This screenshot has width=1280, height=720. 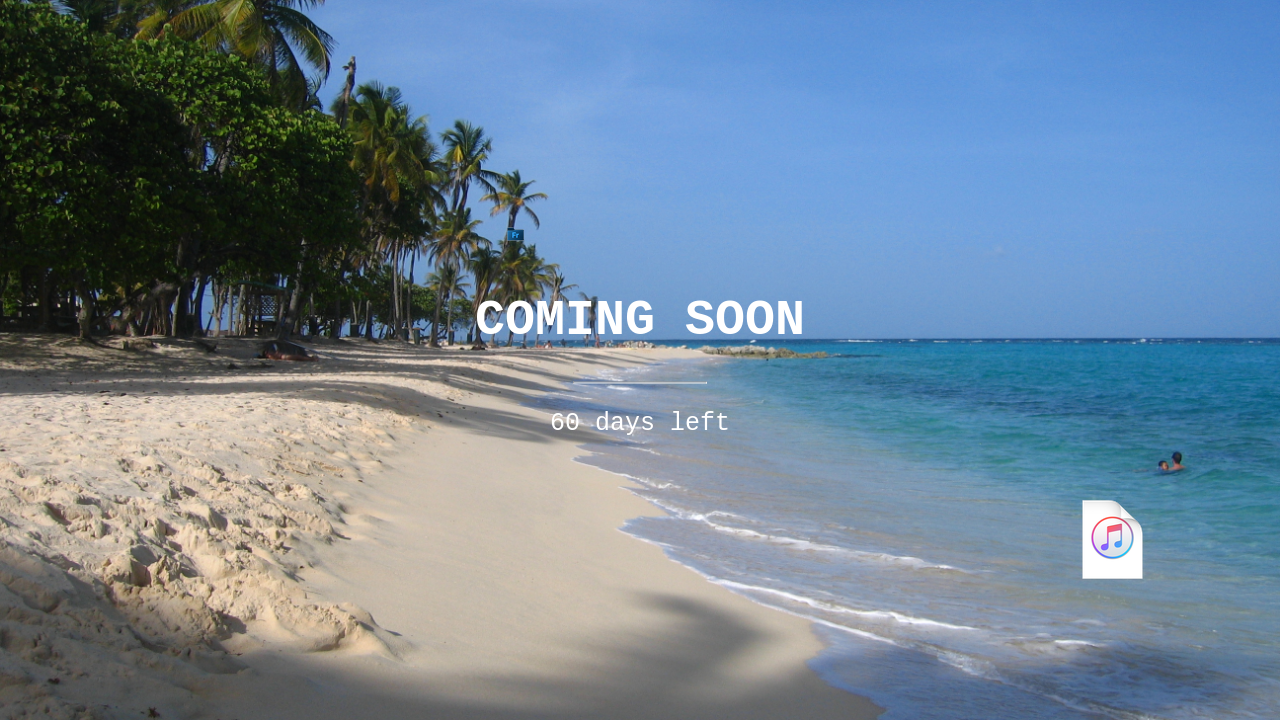 I want to click on open an iTunes-related file or document, so click(x=1112, y=541).